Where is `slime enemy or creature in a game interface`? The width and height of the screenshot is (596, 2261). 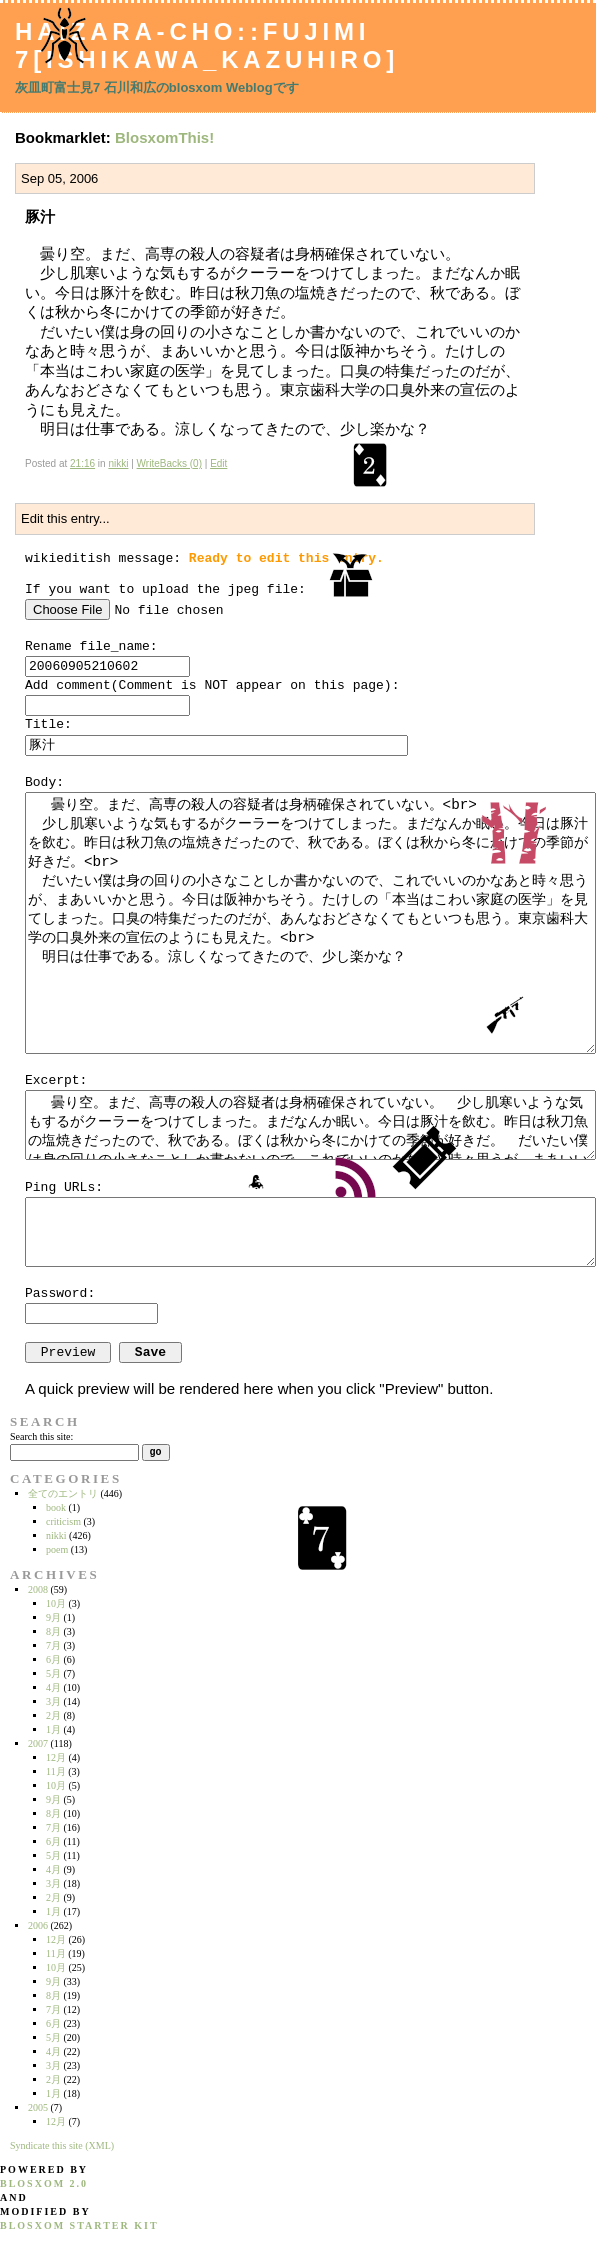 slime enemy or creature in a game interface is located at coordinates (256, 1182).